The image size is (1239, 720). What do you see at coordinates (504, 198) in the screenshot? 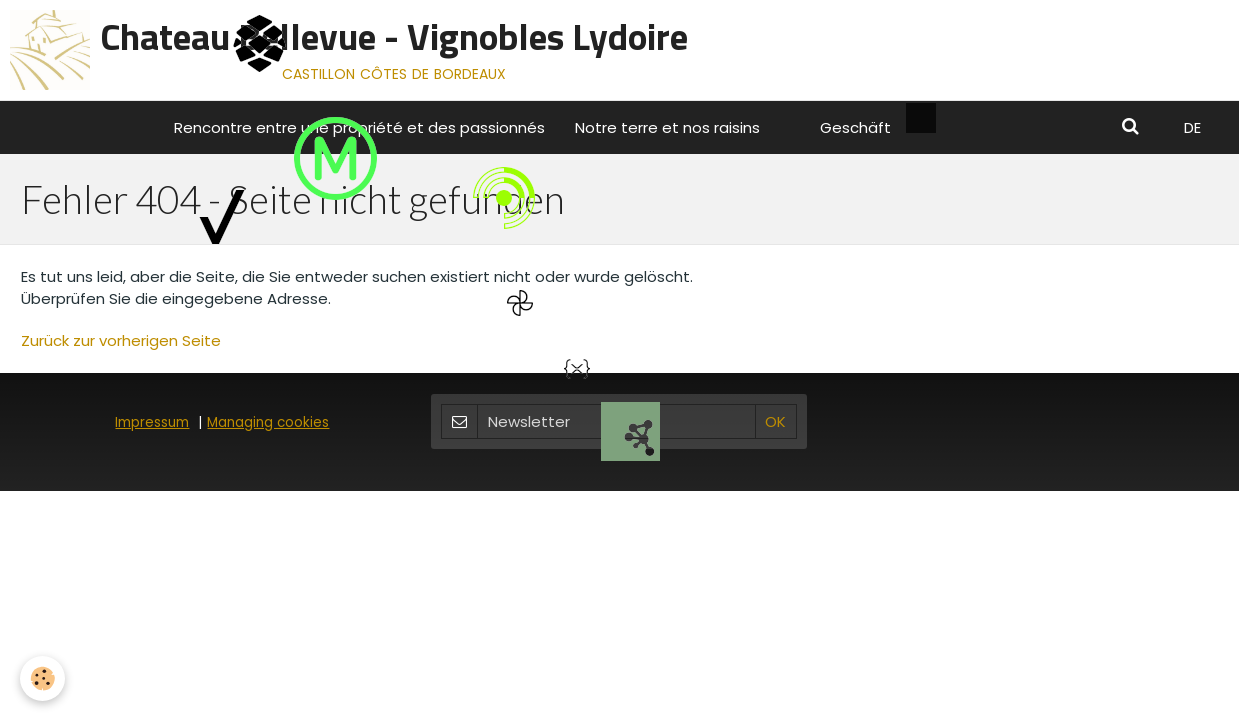
I see `open freshrss feed reader app` at bounding box center [504, 198].